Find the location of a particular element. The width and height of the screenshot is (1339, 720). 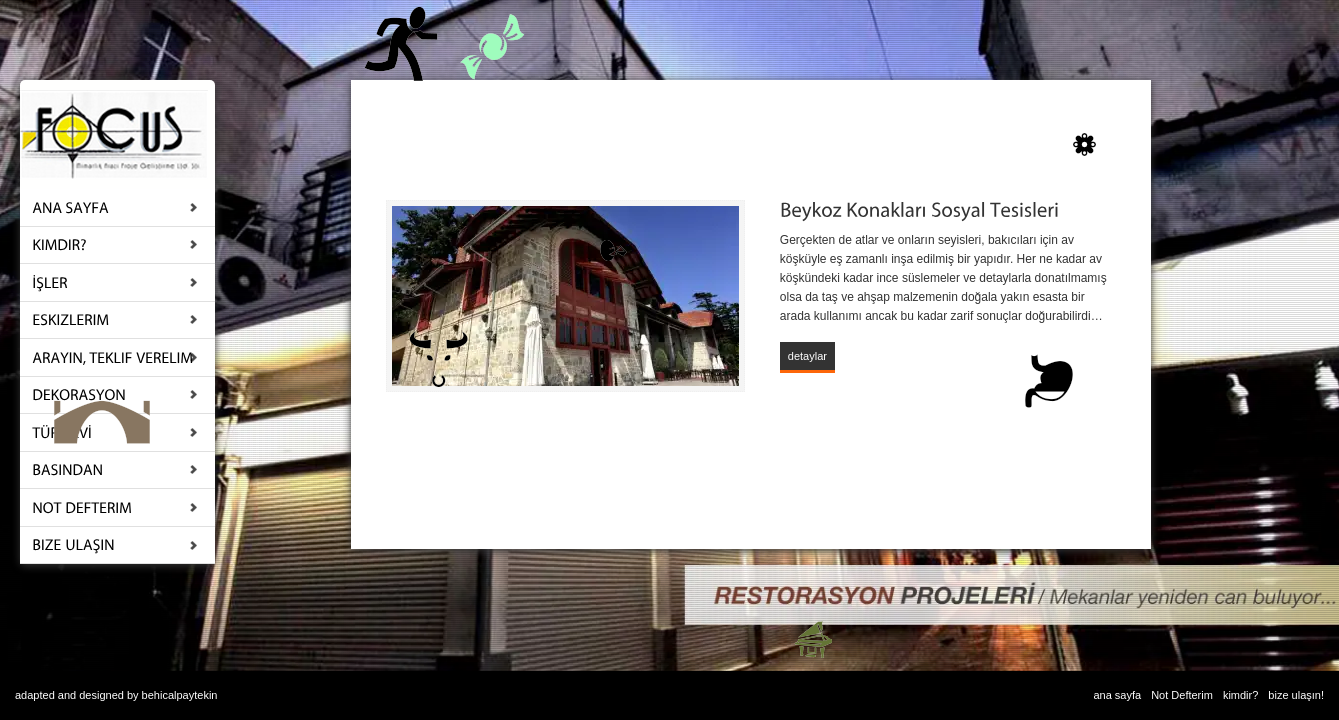

decorative badge or achievement icon is located at coordinates (1084, 144).